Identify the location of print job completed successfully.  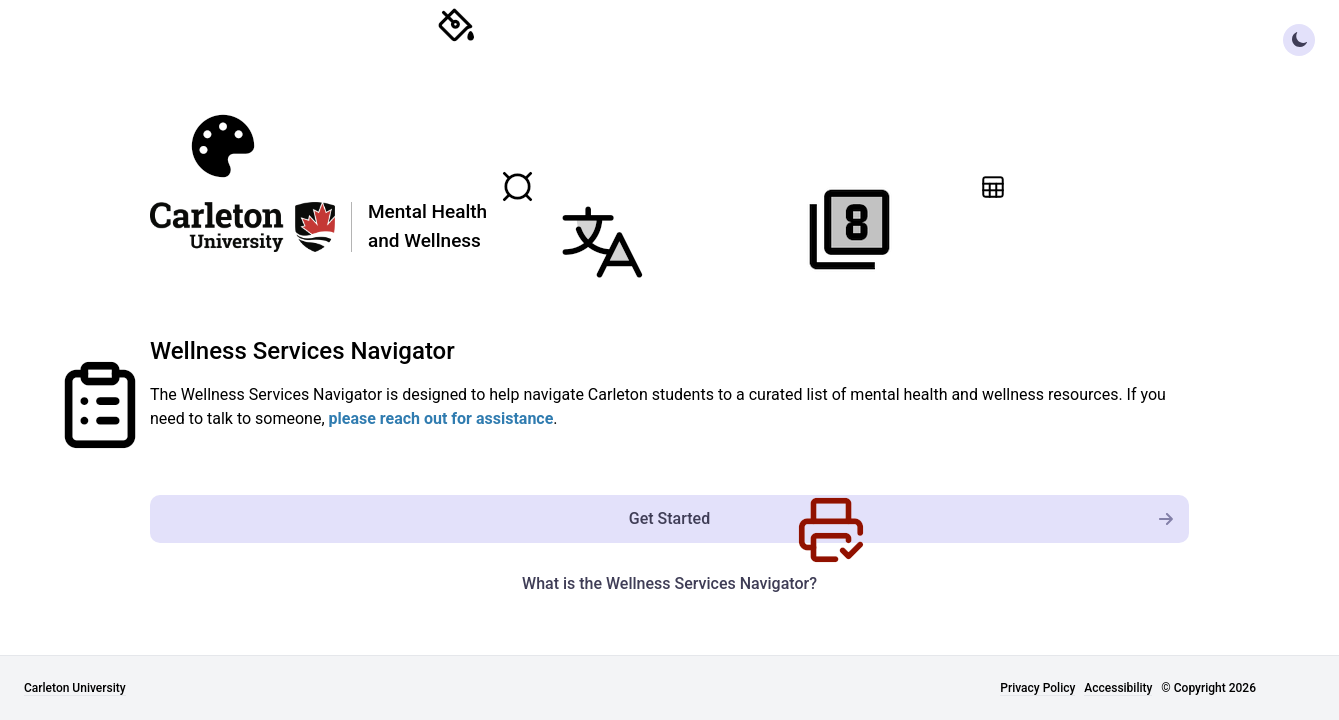
(831, 530).